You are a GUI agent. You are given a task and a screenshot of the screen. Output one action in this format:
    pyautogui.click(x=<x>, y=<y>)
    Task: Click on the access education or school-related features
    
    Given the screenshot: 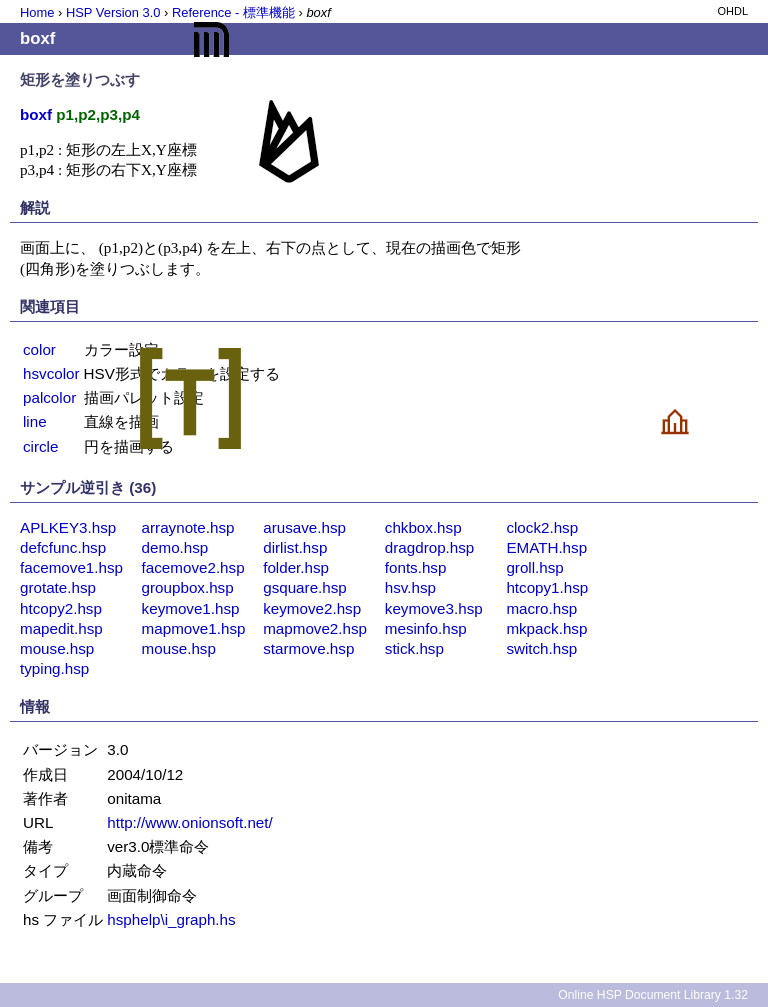 What is the action you would take?
    pyautogui.click(x=675, y=423)
    